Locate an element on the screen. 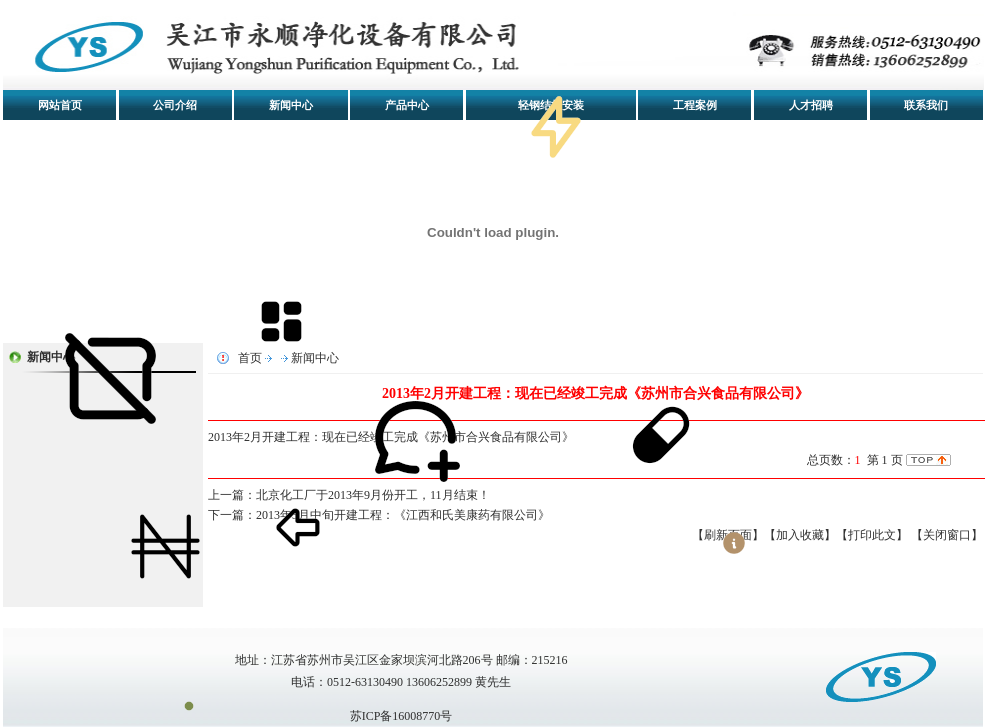 This screenshot has width=986, height=727. indicates Nigerian naira currency is located at coordinates (165, 546).